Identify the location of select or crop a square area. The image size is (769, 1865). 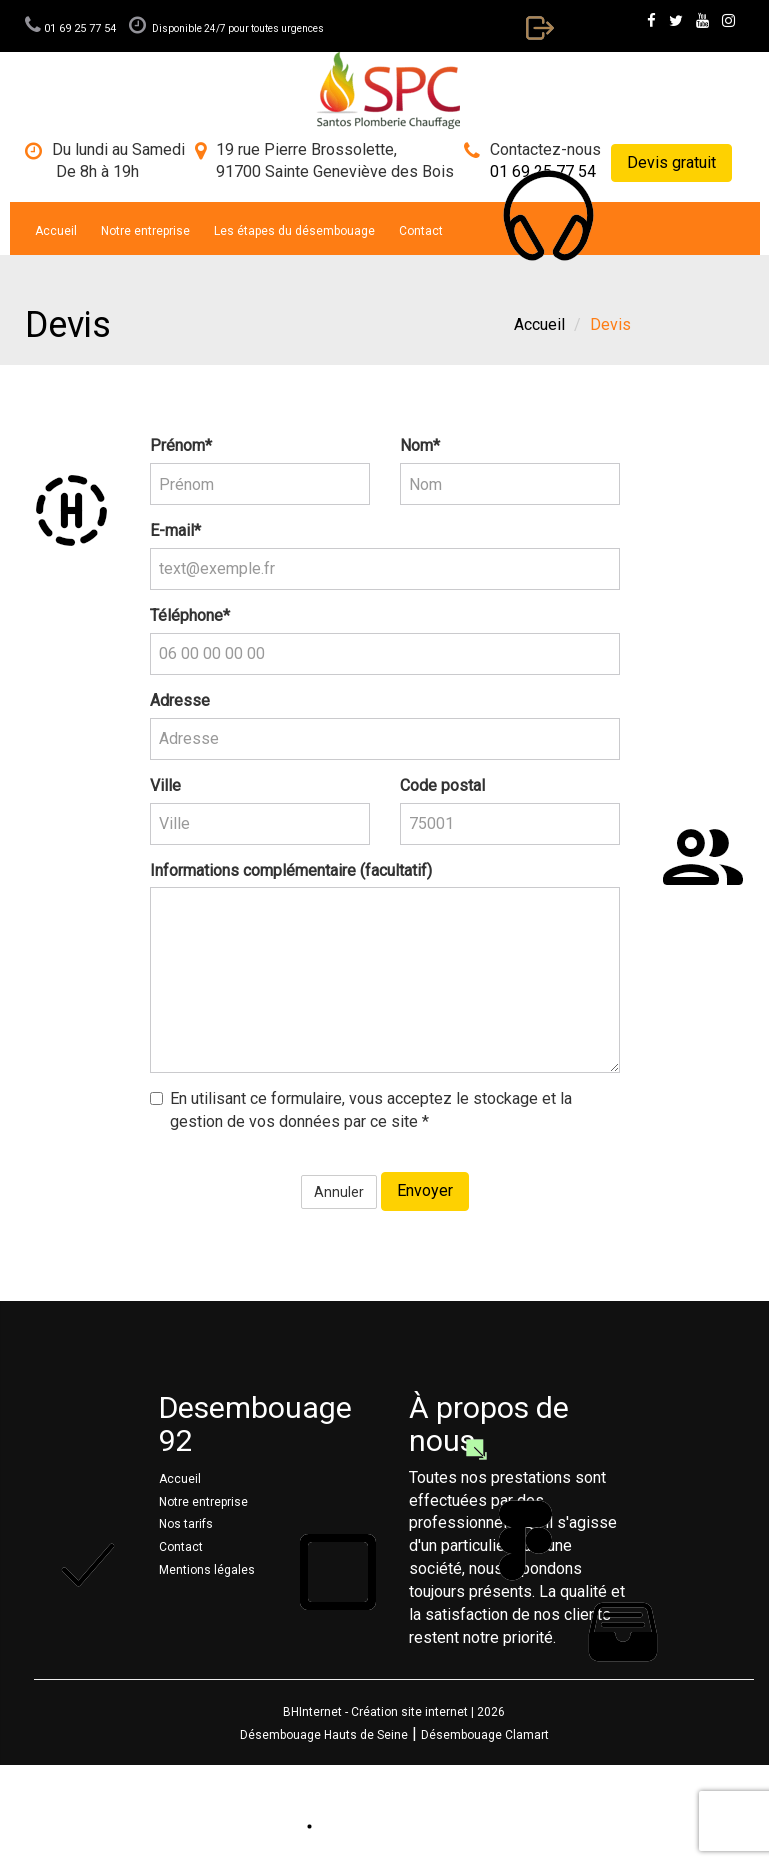
(338, 1572).